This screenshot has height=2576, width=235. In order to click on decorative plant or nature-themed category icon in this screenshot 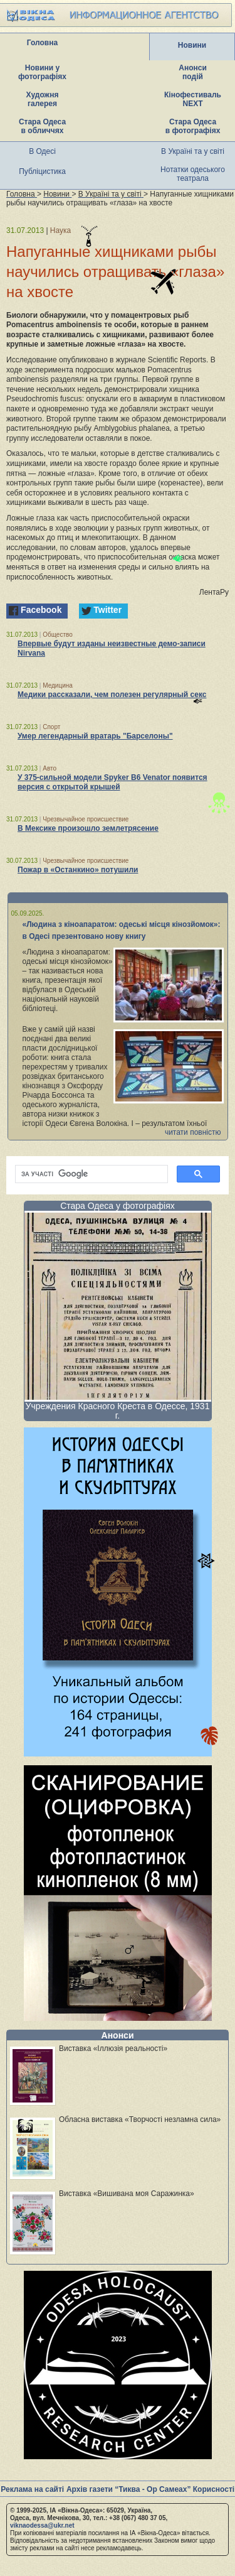, I will do `click(209, 1736)`.